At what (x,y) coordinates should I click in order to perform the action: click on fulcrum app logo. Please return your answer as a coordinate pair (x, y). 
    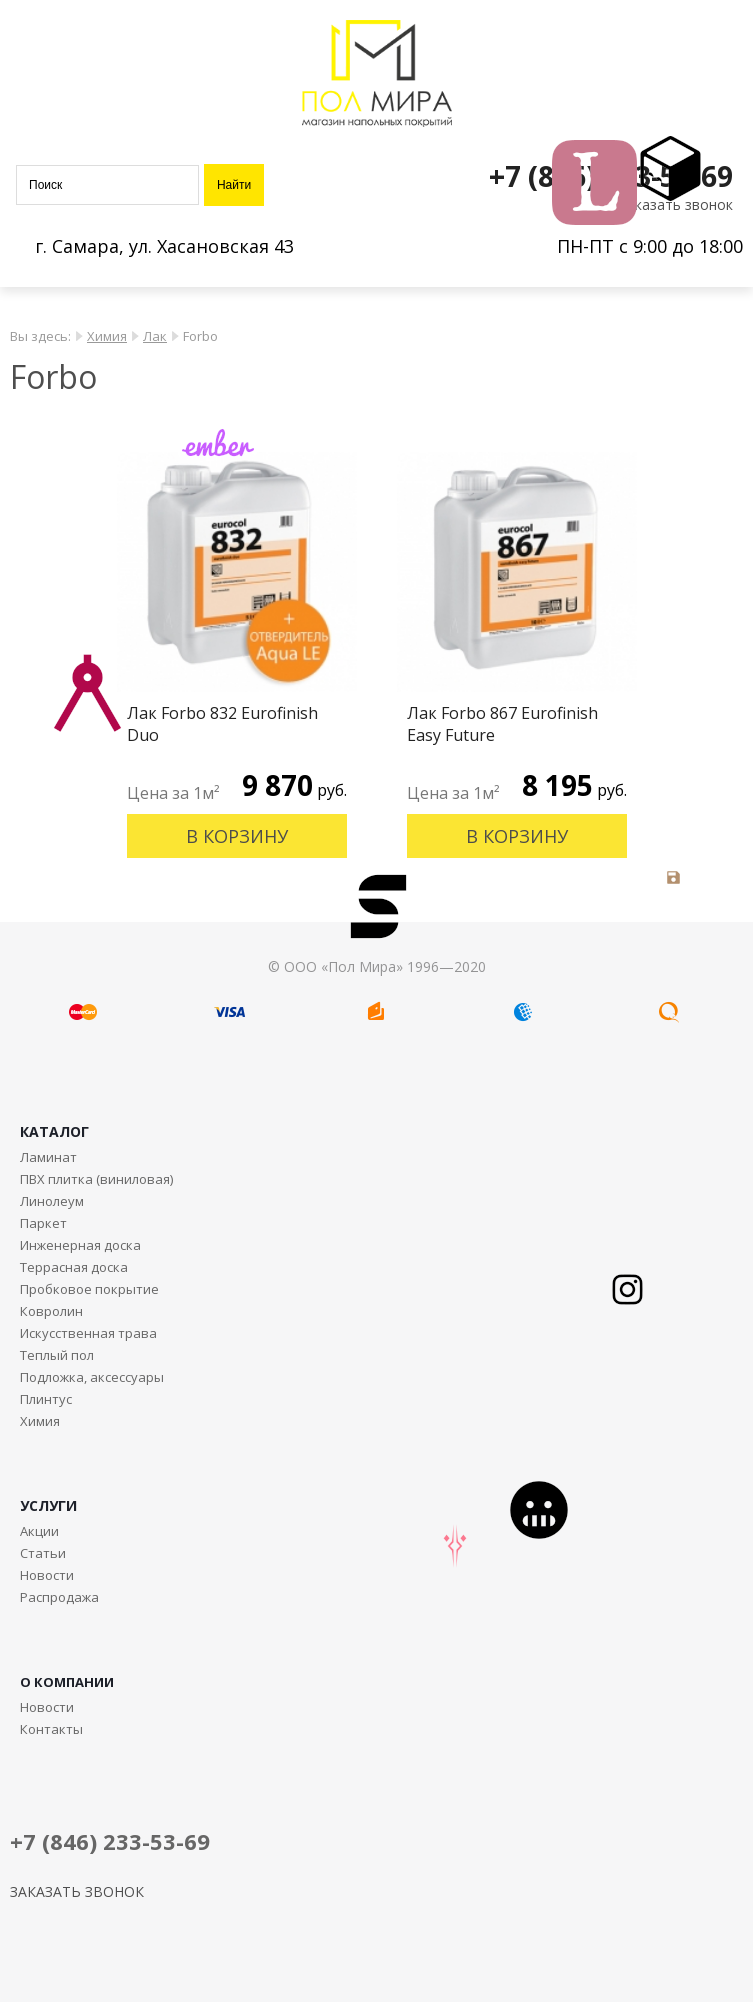
    Looking at the image, I should click on (455, 1546).